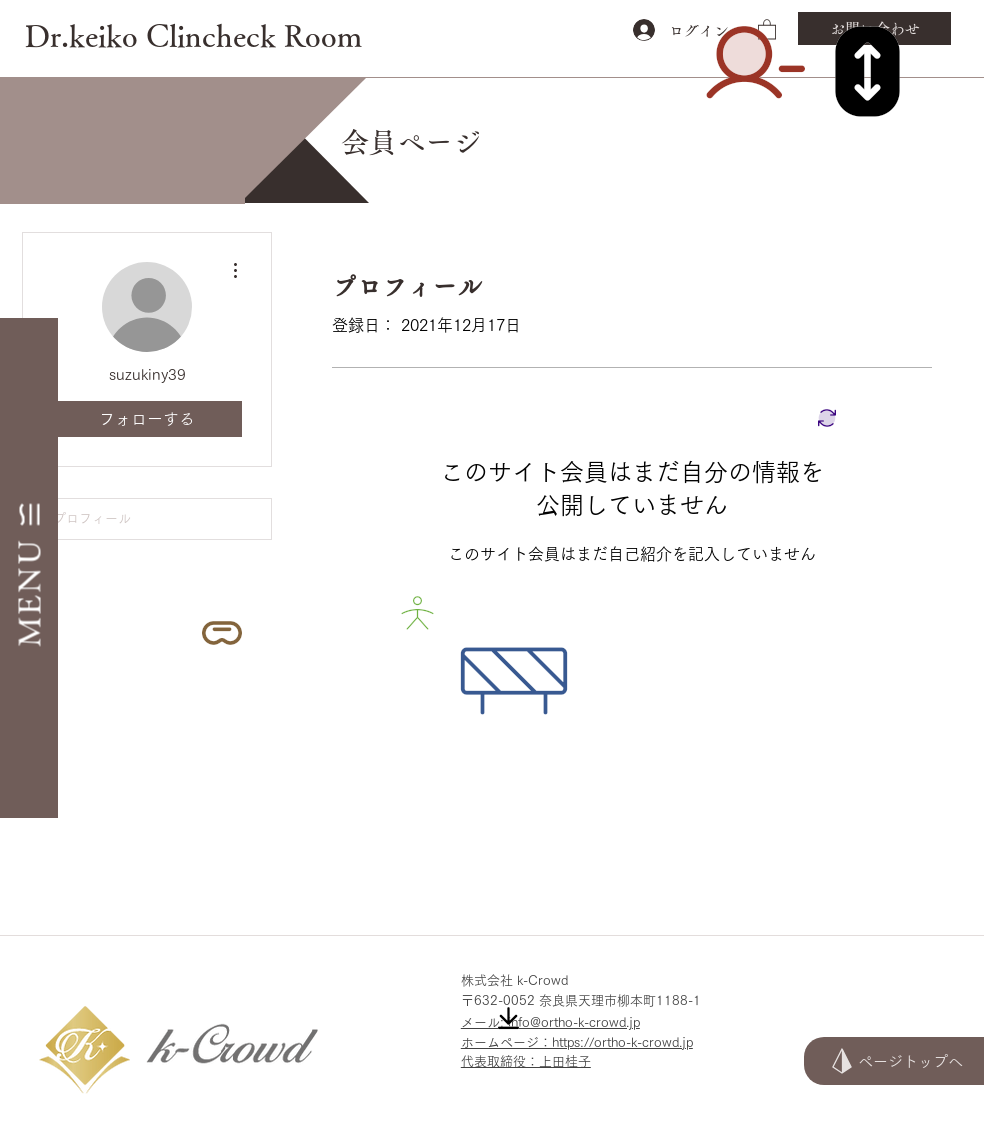 This screenshot has height=1135, width=984. Describe the element at coordinates (752, 65) in the screenshot. I see `remove a user or contact` at that location.